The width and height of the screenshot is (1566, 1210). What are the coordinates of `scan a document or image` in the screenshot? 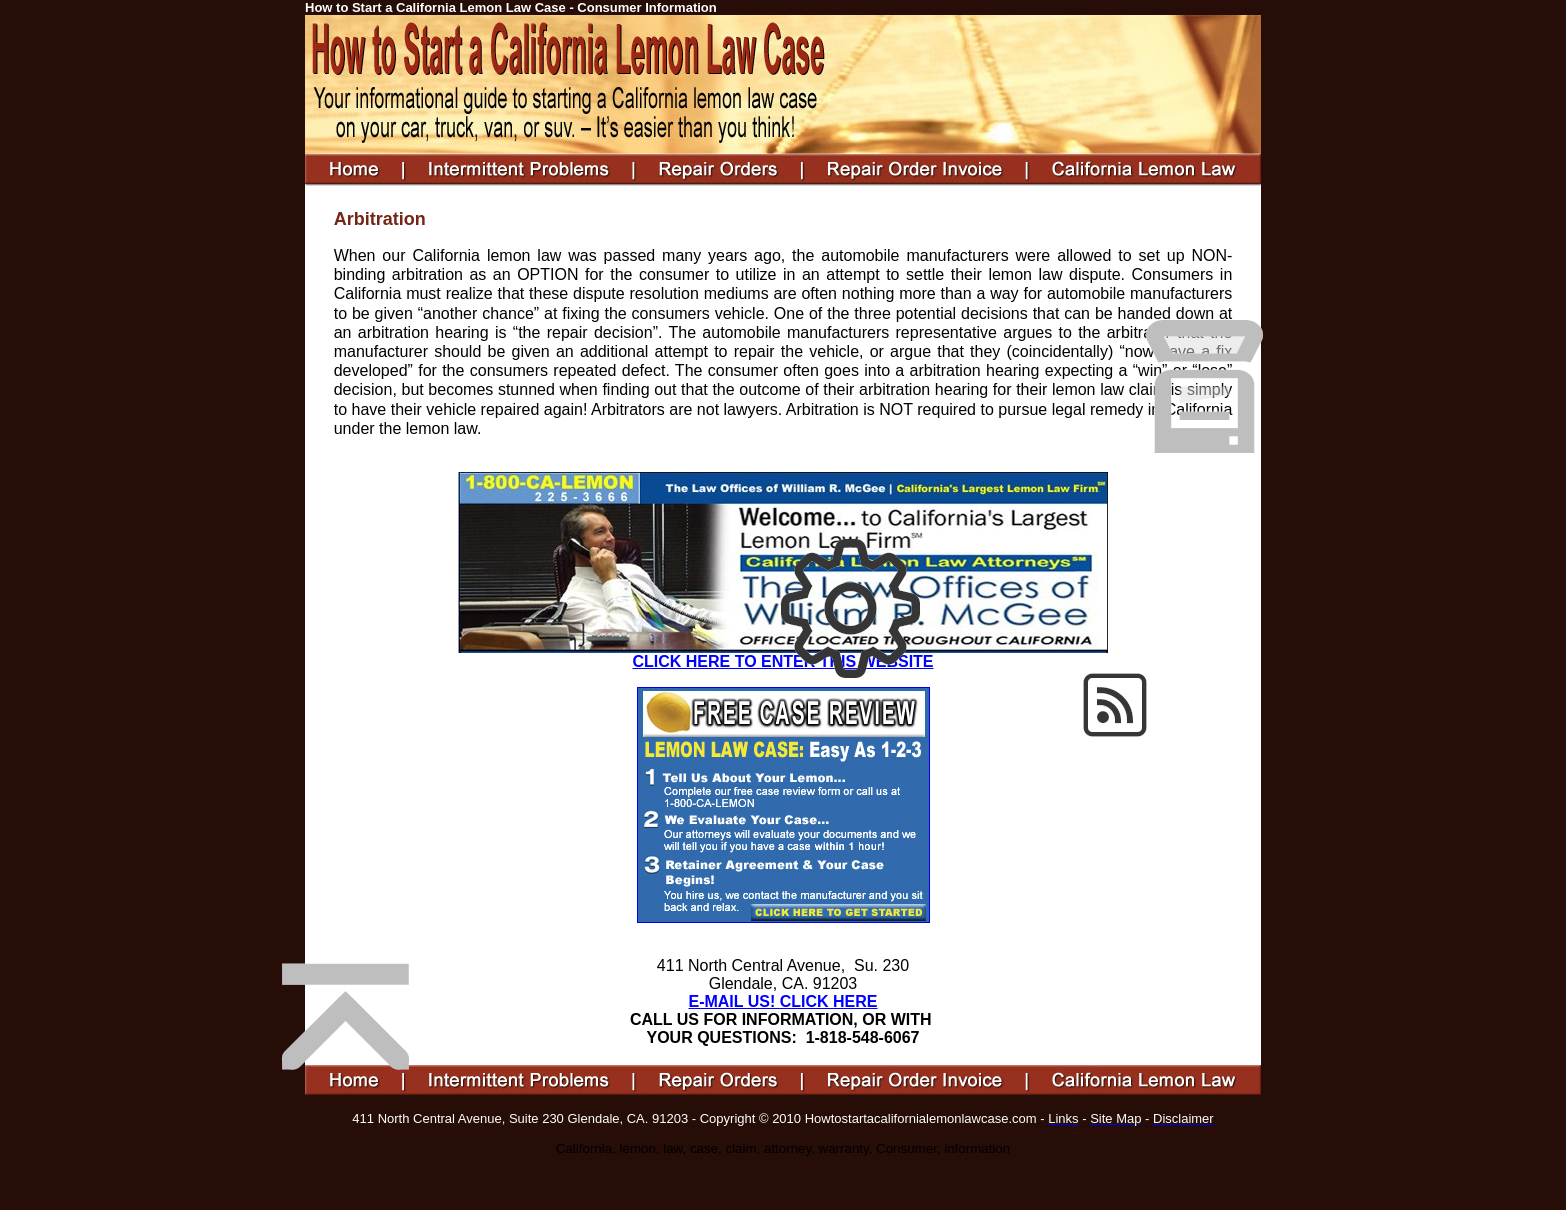 It's located at (1204, 386).